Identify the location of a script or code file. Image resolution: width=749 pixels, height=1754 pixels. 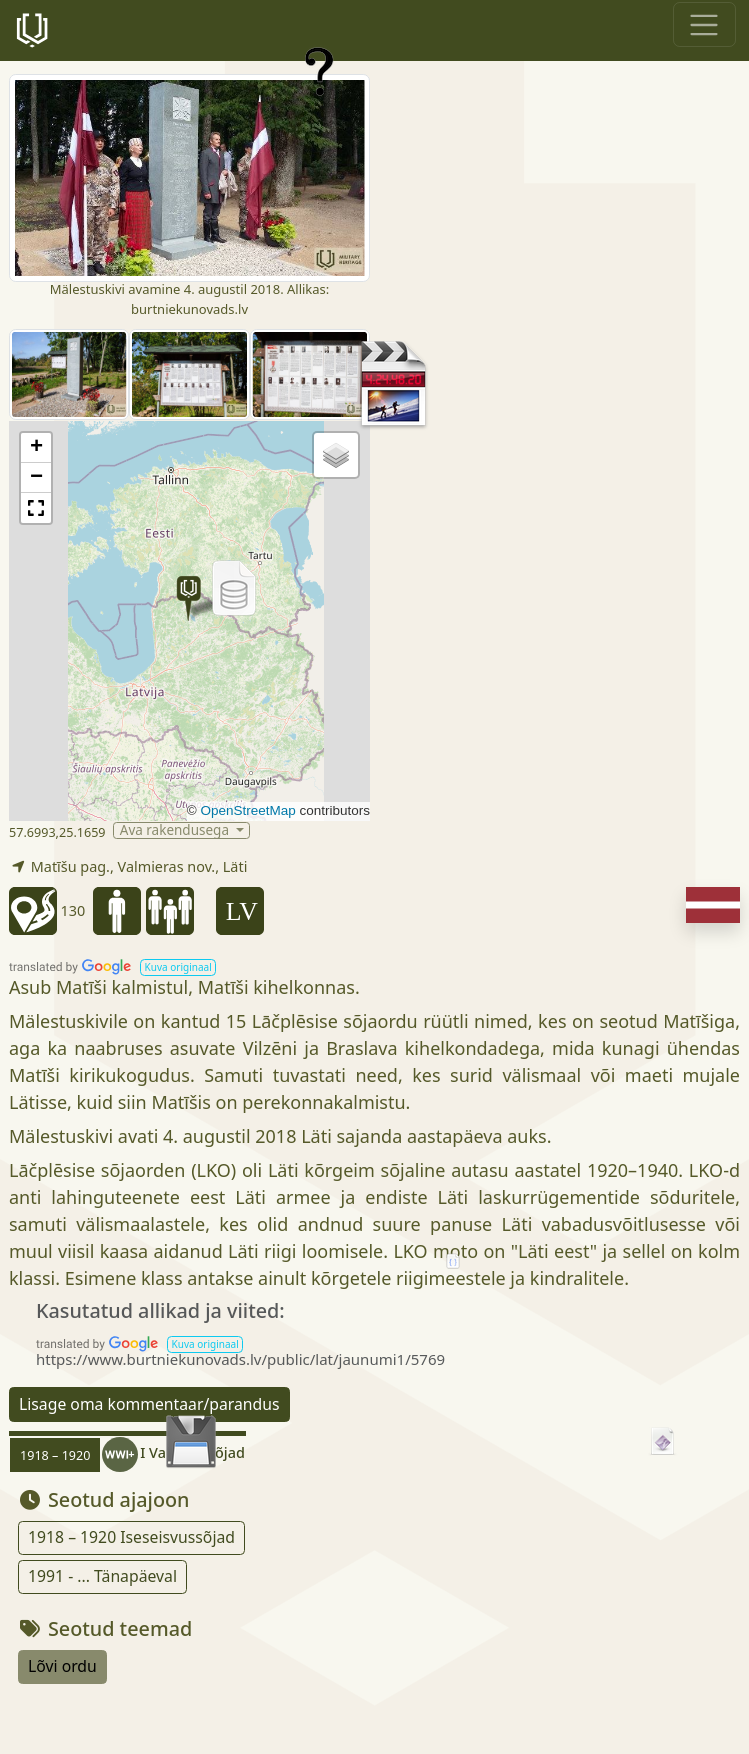
(663, 1441).